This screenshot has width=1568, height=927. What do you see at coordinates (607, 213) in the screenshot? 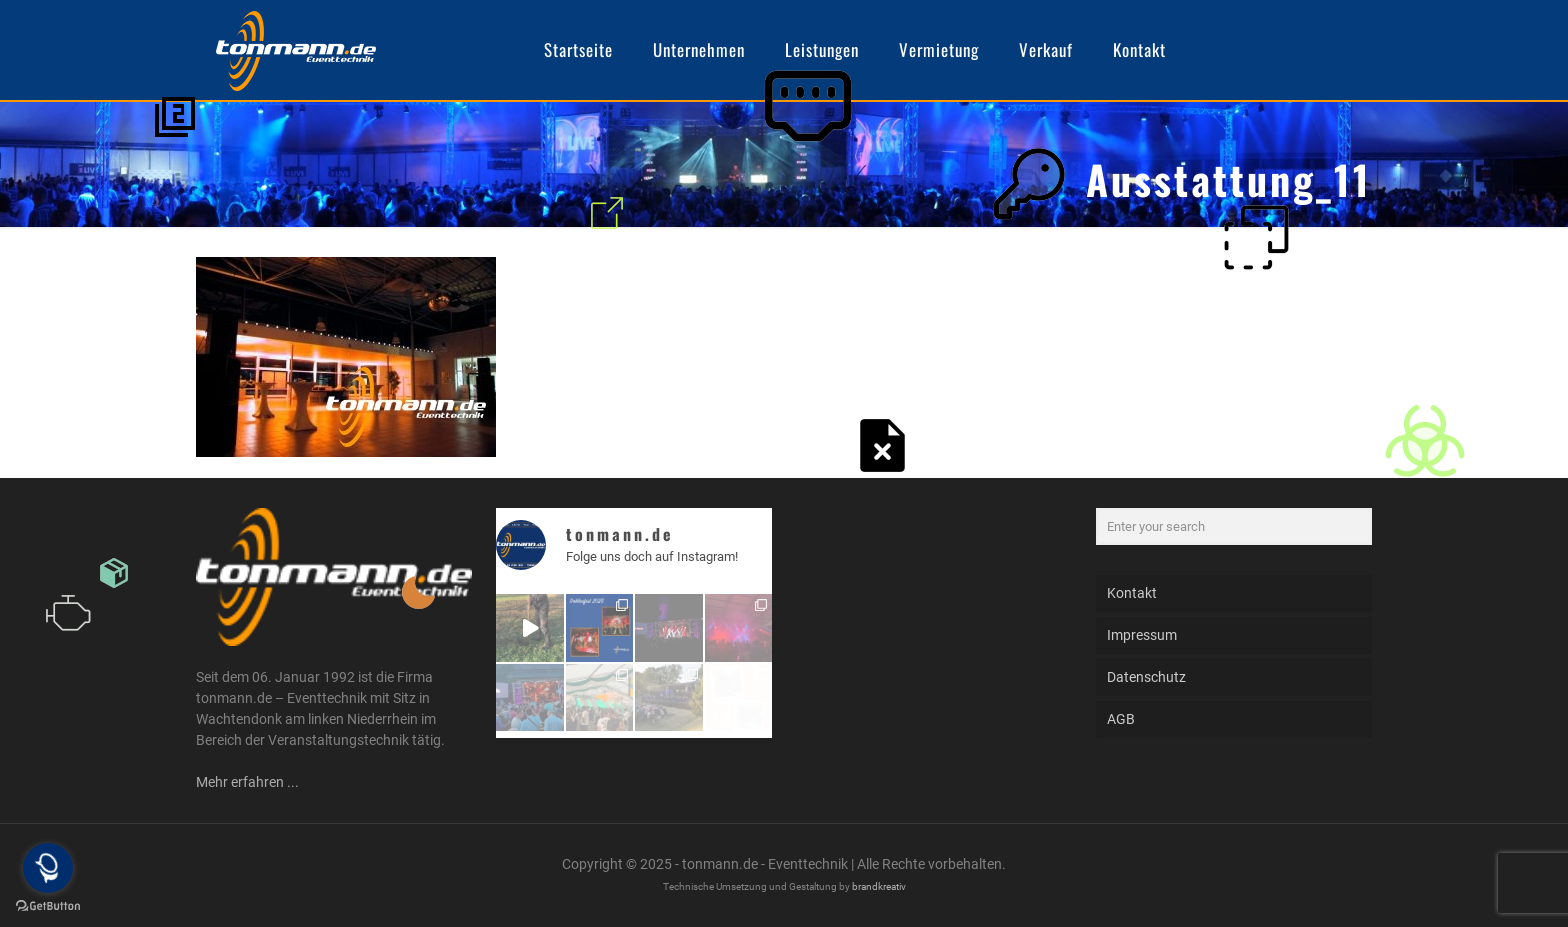
I see `open link in new window or tab` at bounding box center [607, 213].